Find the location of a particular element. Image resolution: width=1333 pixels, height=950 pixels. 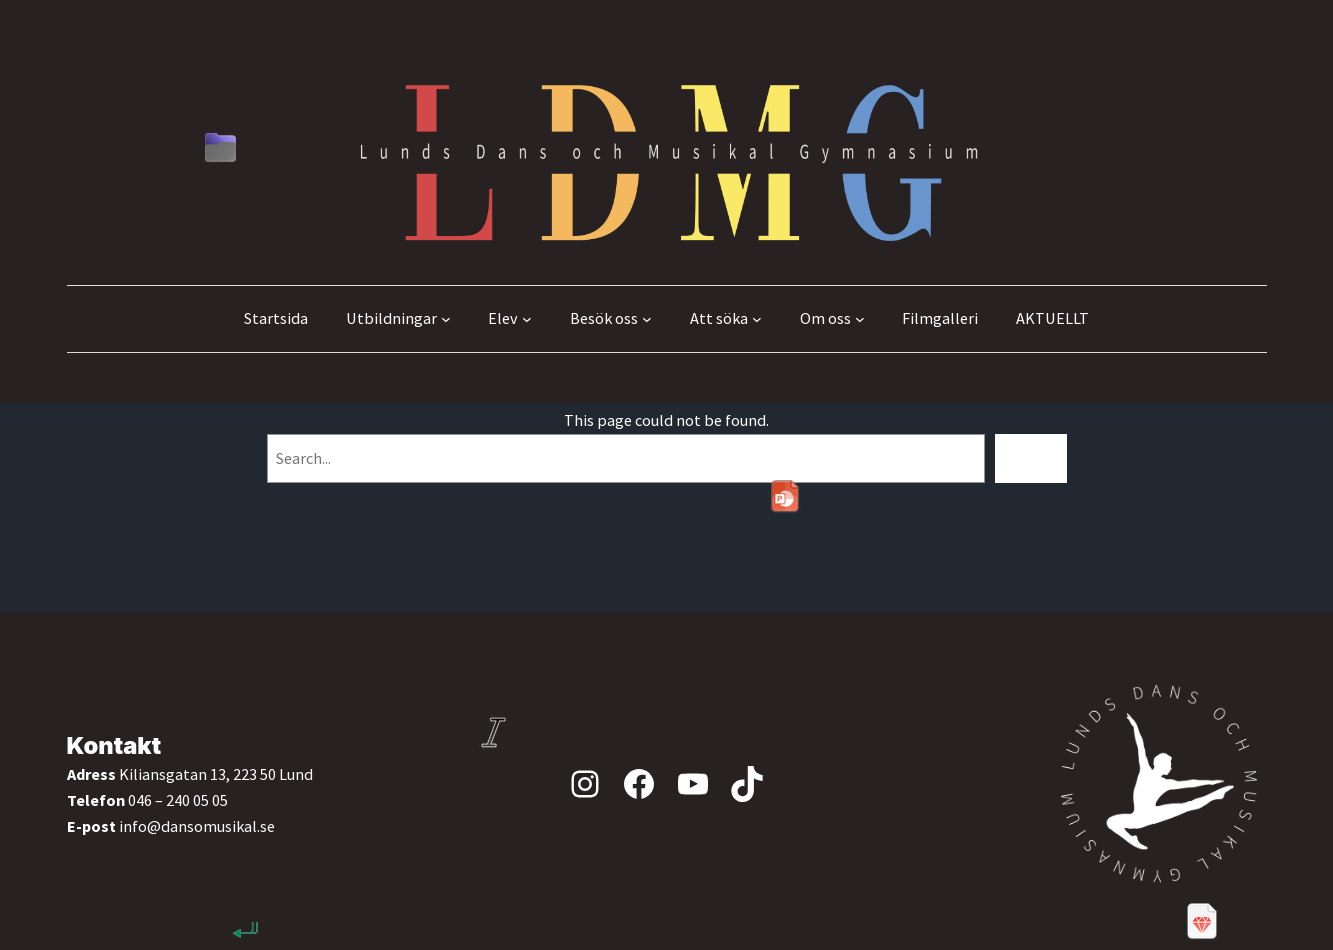

a ruby programming language file is located at coordinates (1202, 921).